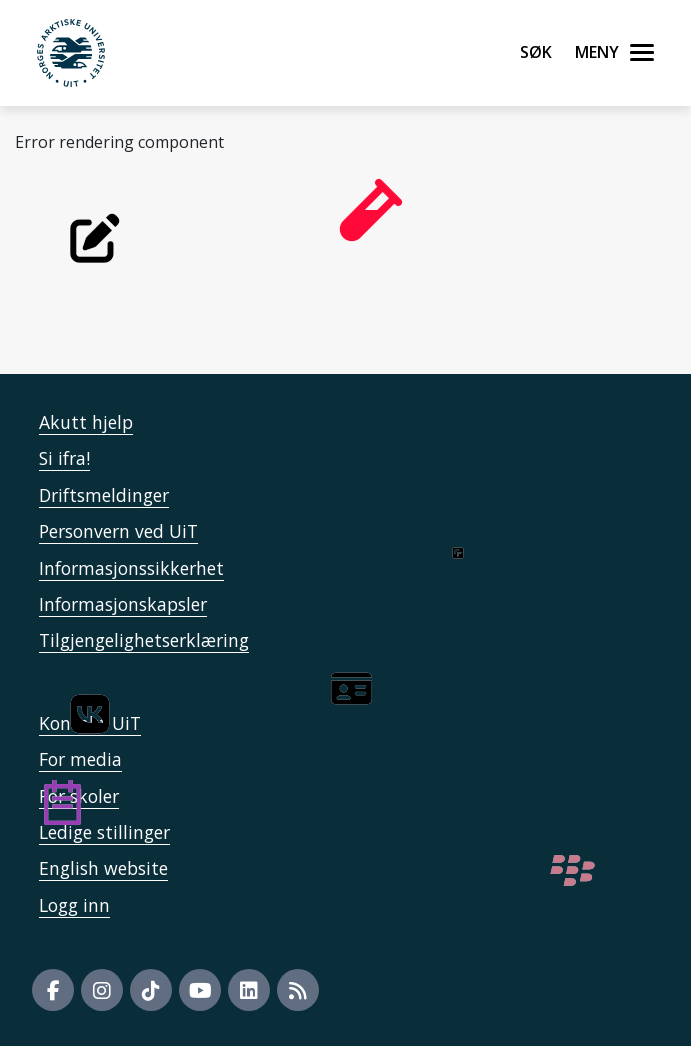 The height and width of the screenshot is (1046, 691). I want to click on open VK social network app, so click(90, 714).